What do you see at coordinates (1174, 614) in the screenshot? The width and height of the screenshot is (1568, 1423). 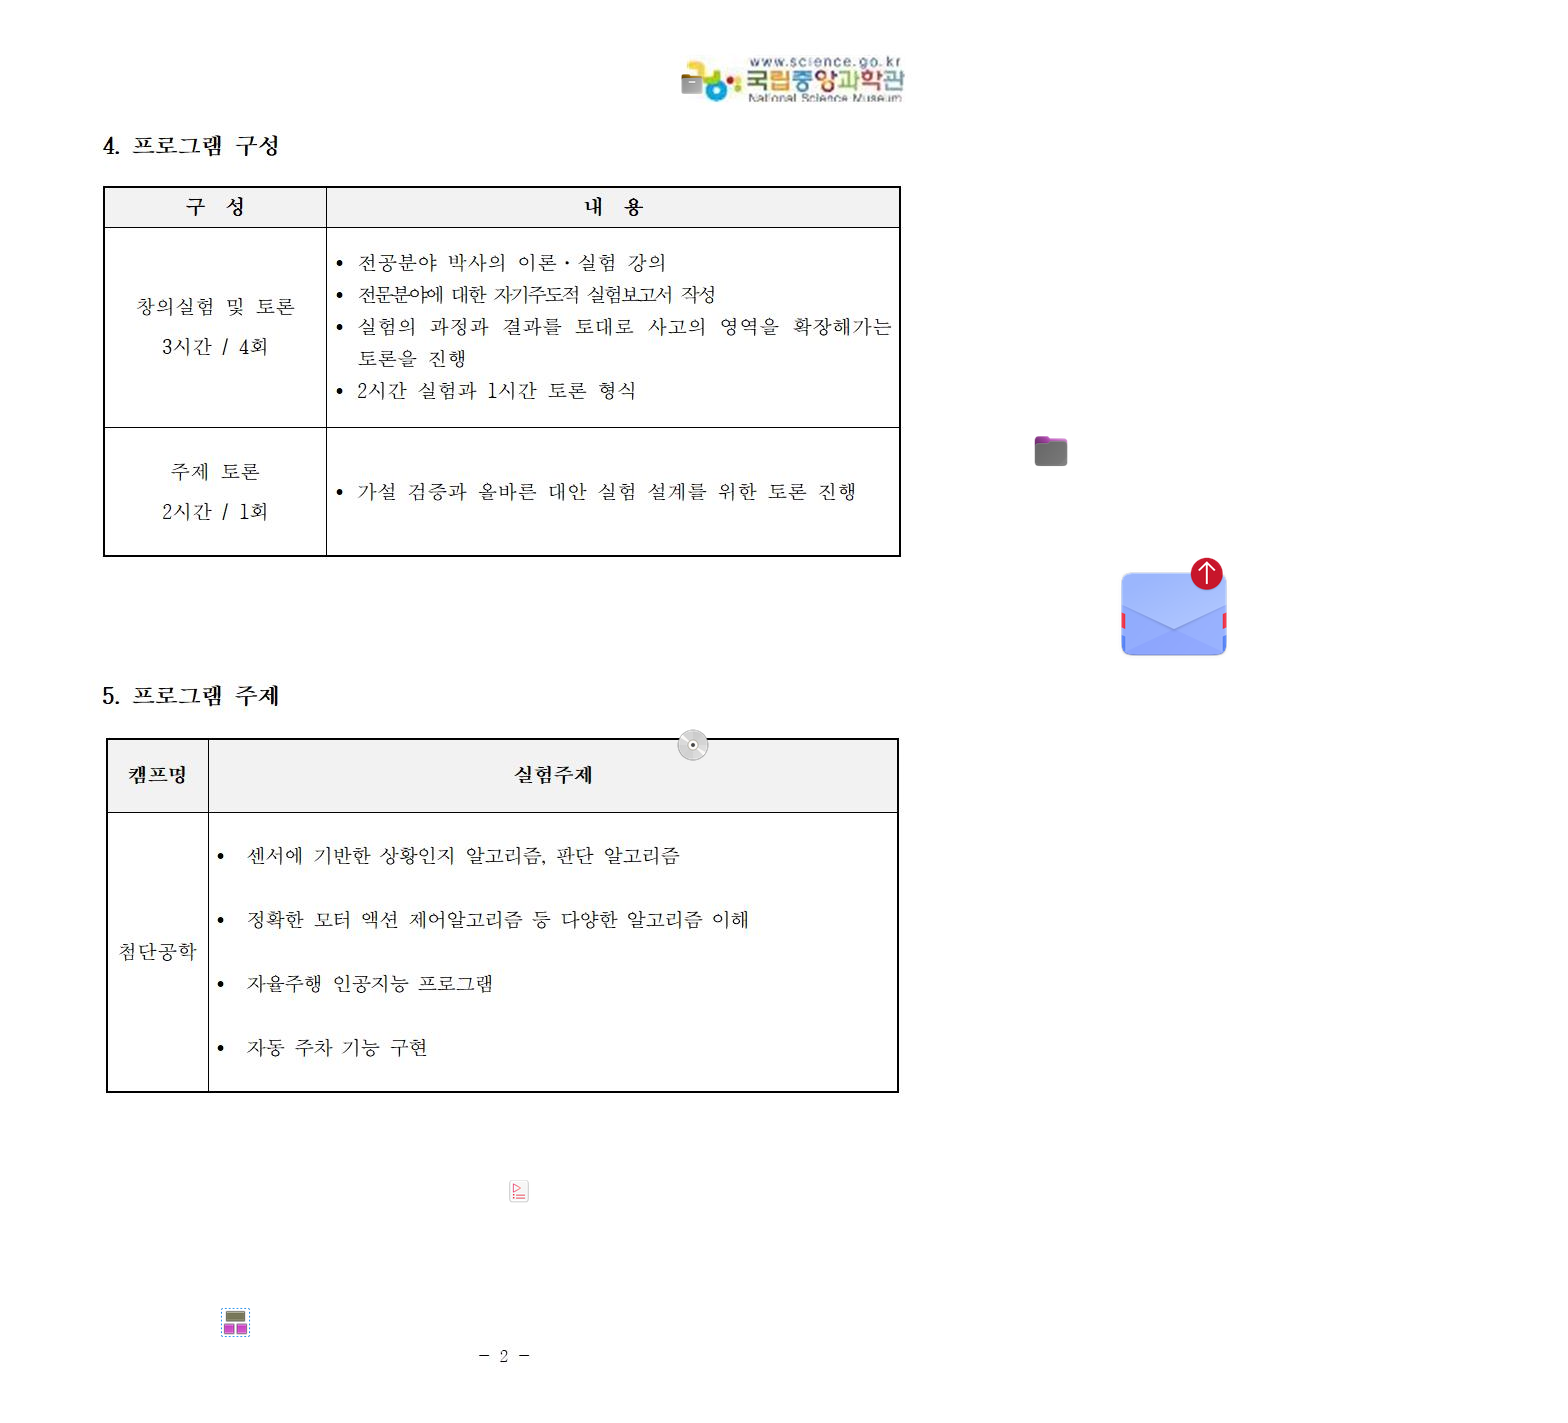 I see `send an email or message` at bounding box center [1174, 614].